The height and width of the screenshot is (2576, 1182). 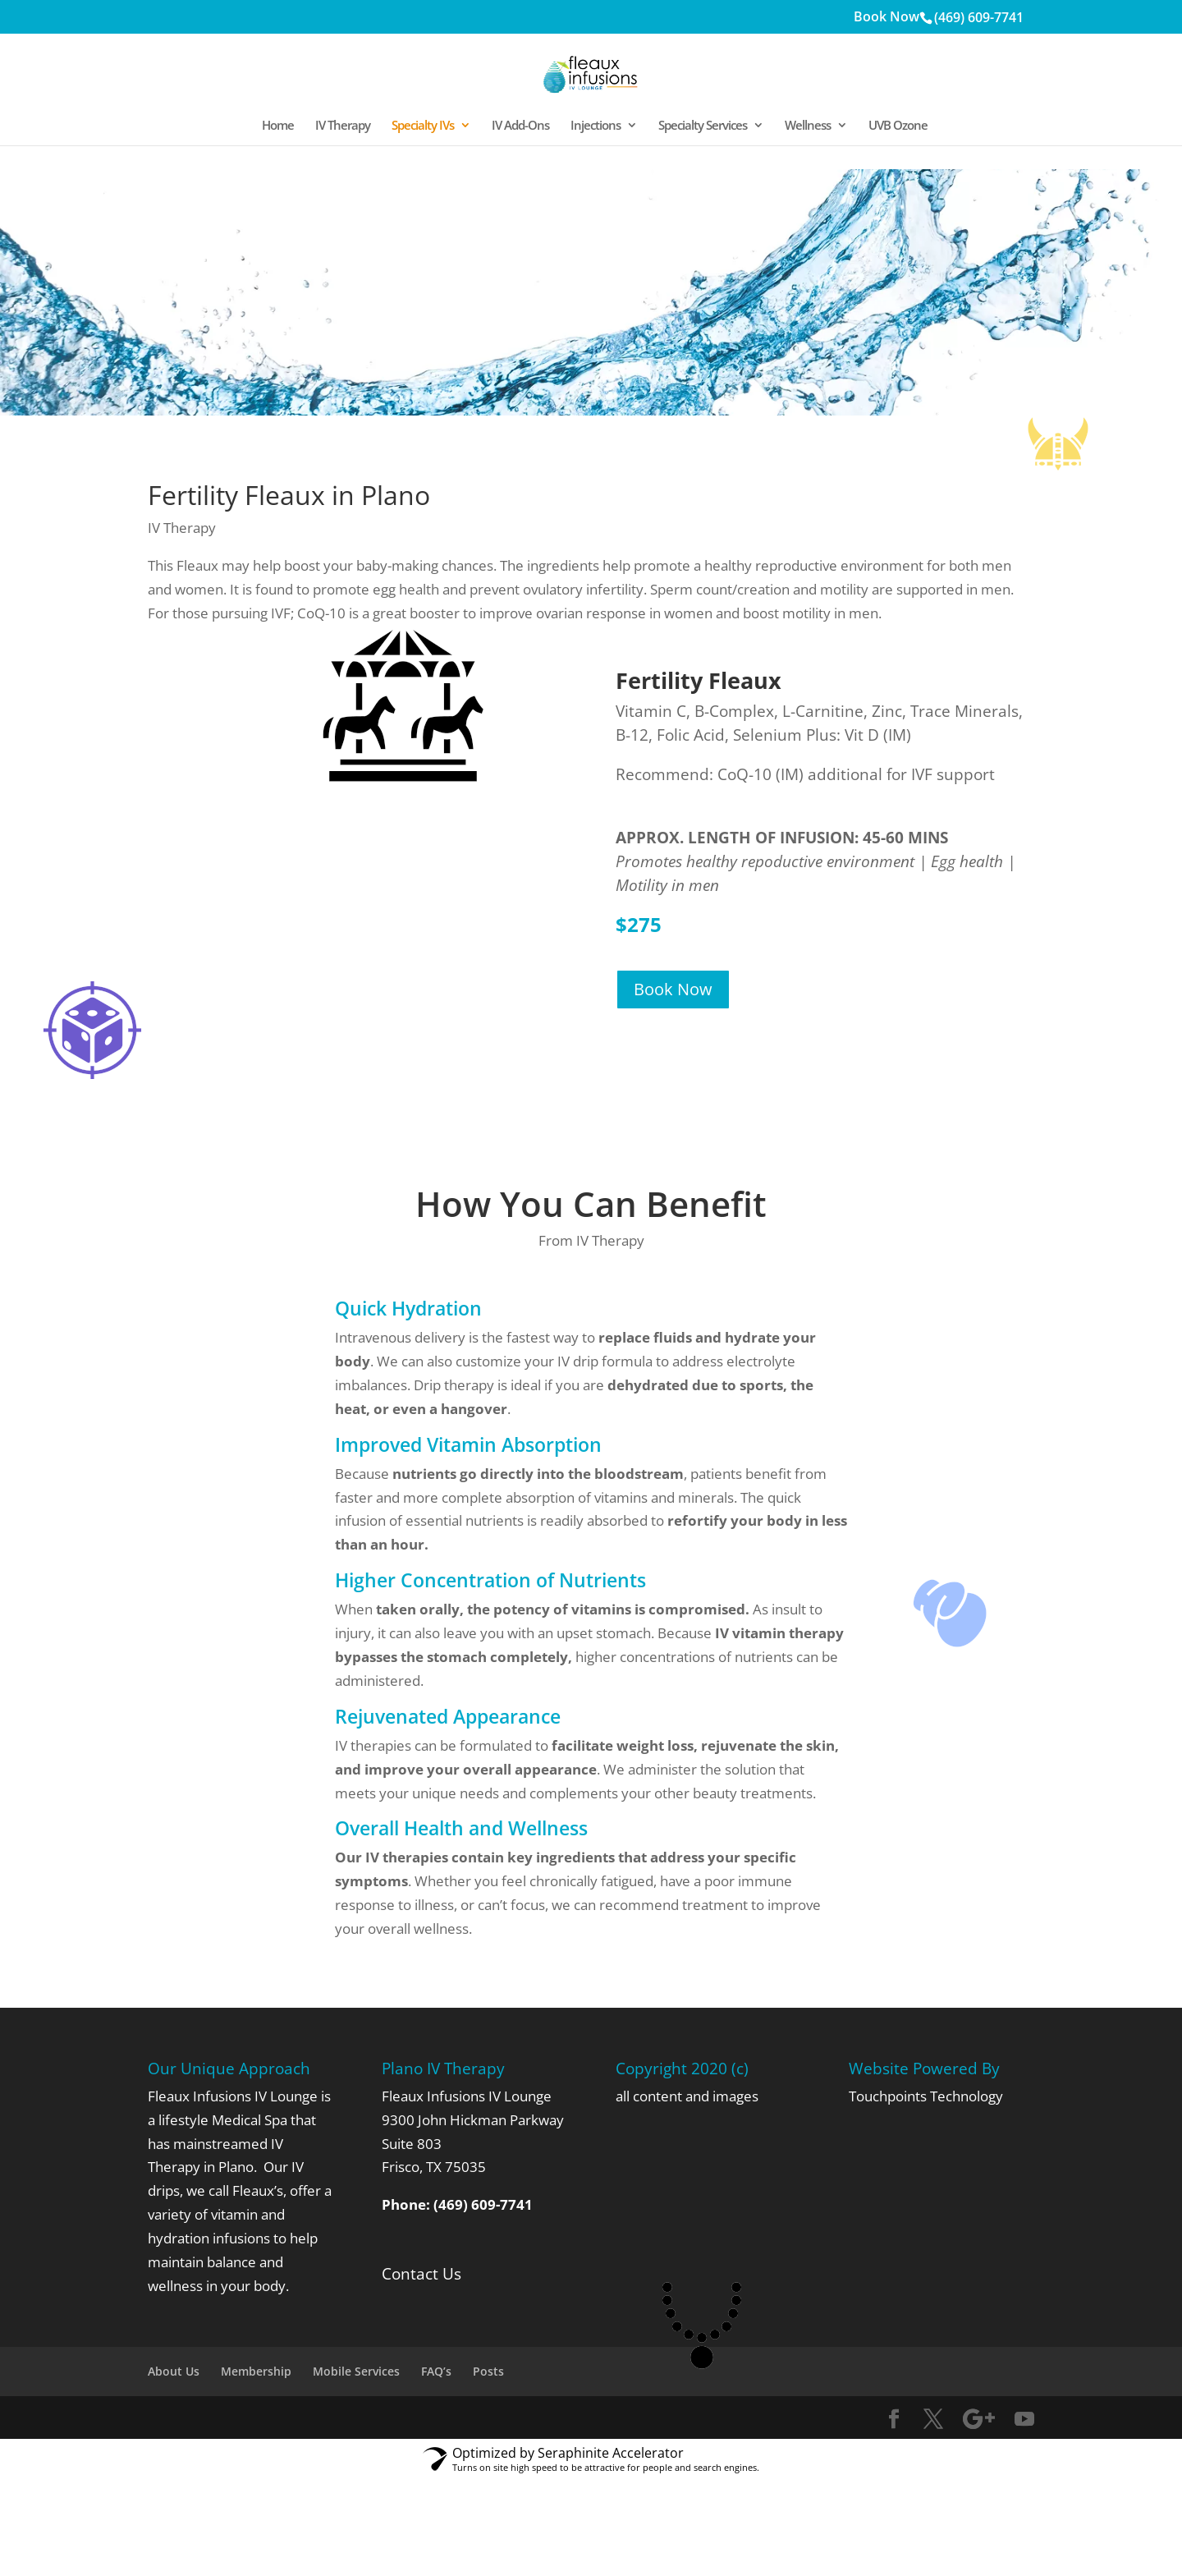 I want to click on access carousel or slideshow view, so click(x=403, y=702).